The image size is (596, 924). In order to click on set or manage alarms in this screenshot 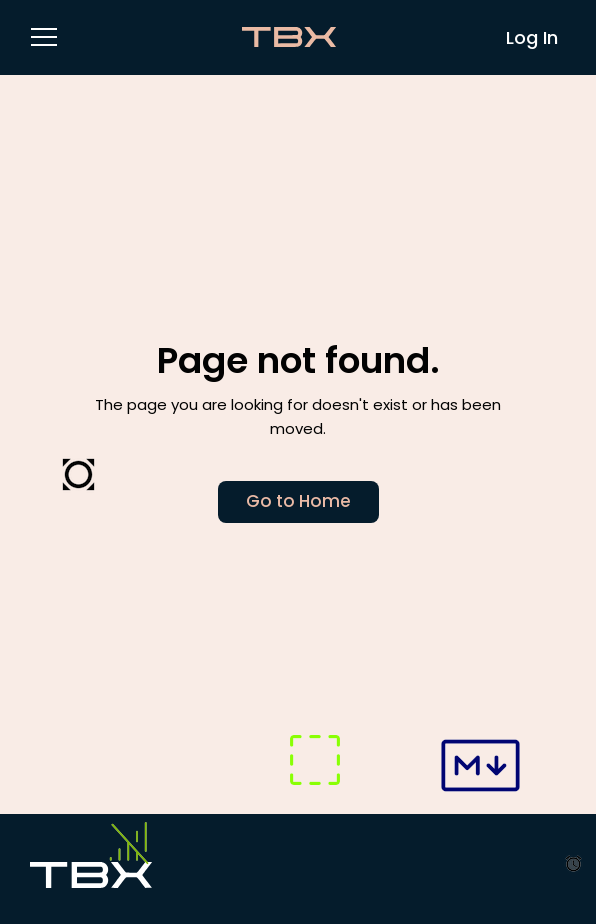, I will do `click(573, 863)`.